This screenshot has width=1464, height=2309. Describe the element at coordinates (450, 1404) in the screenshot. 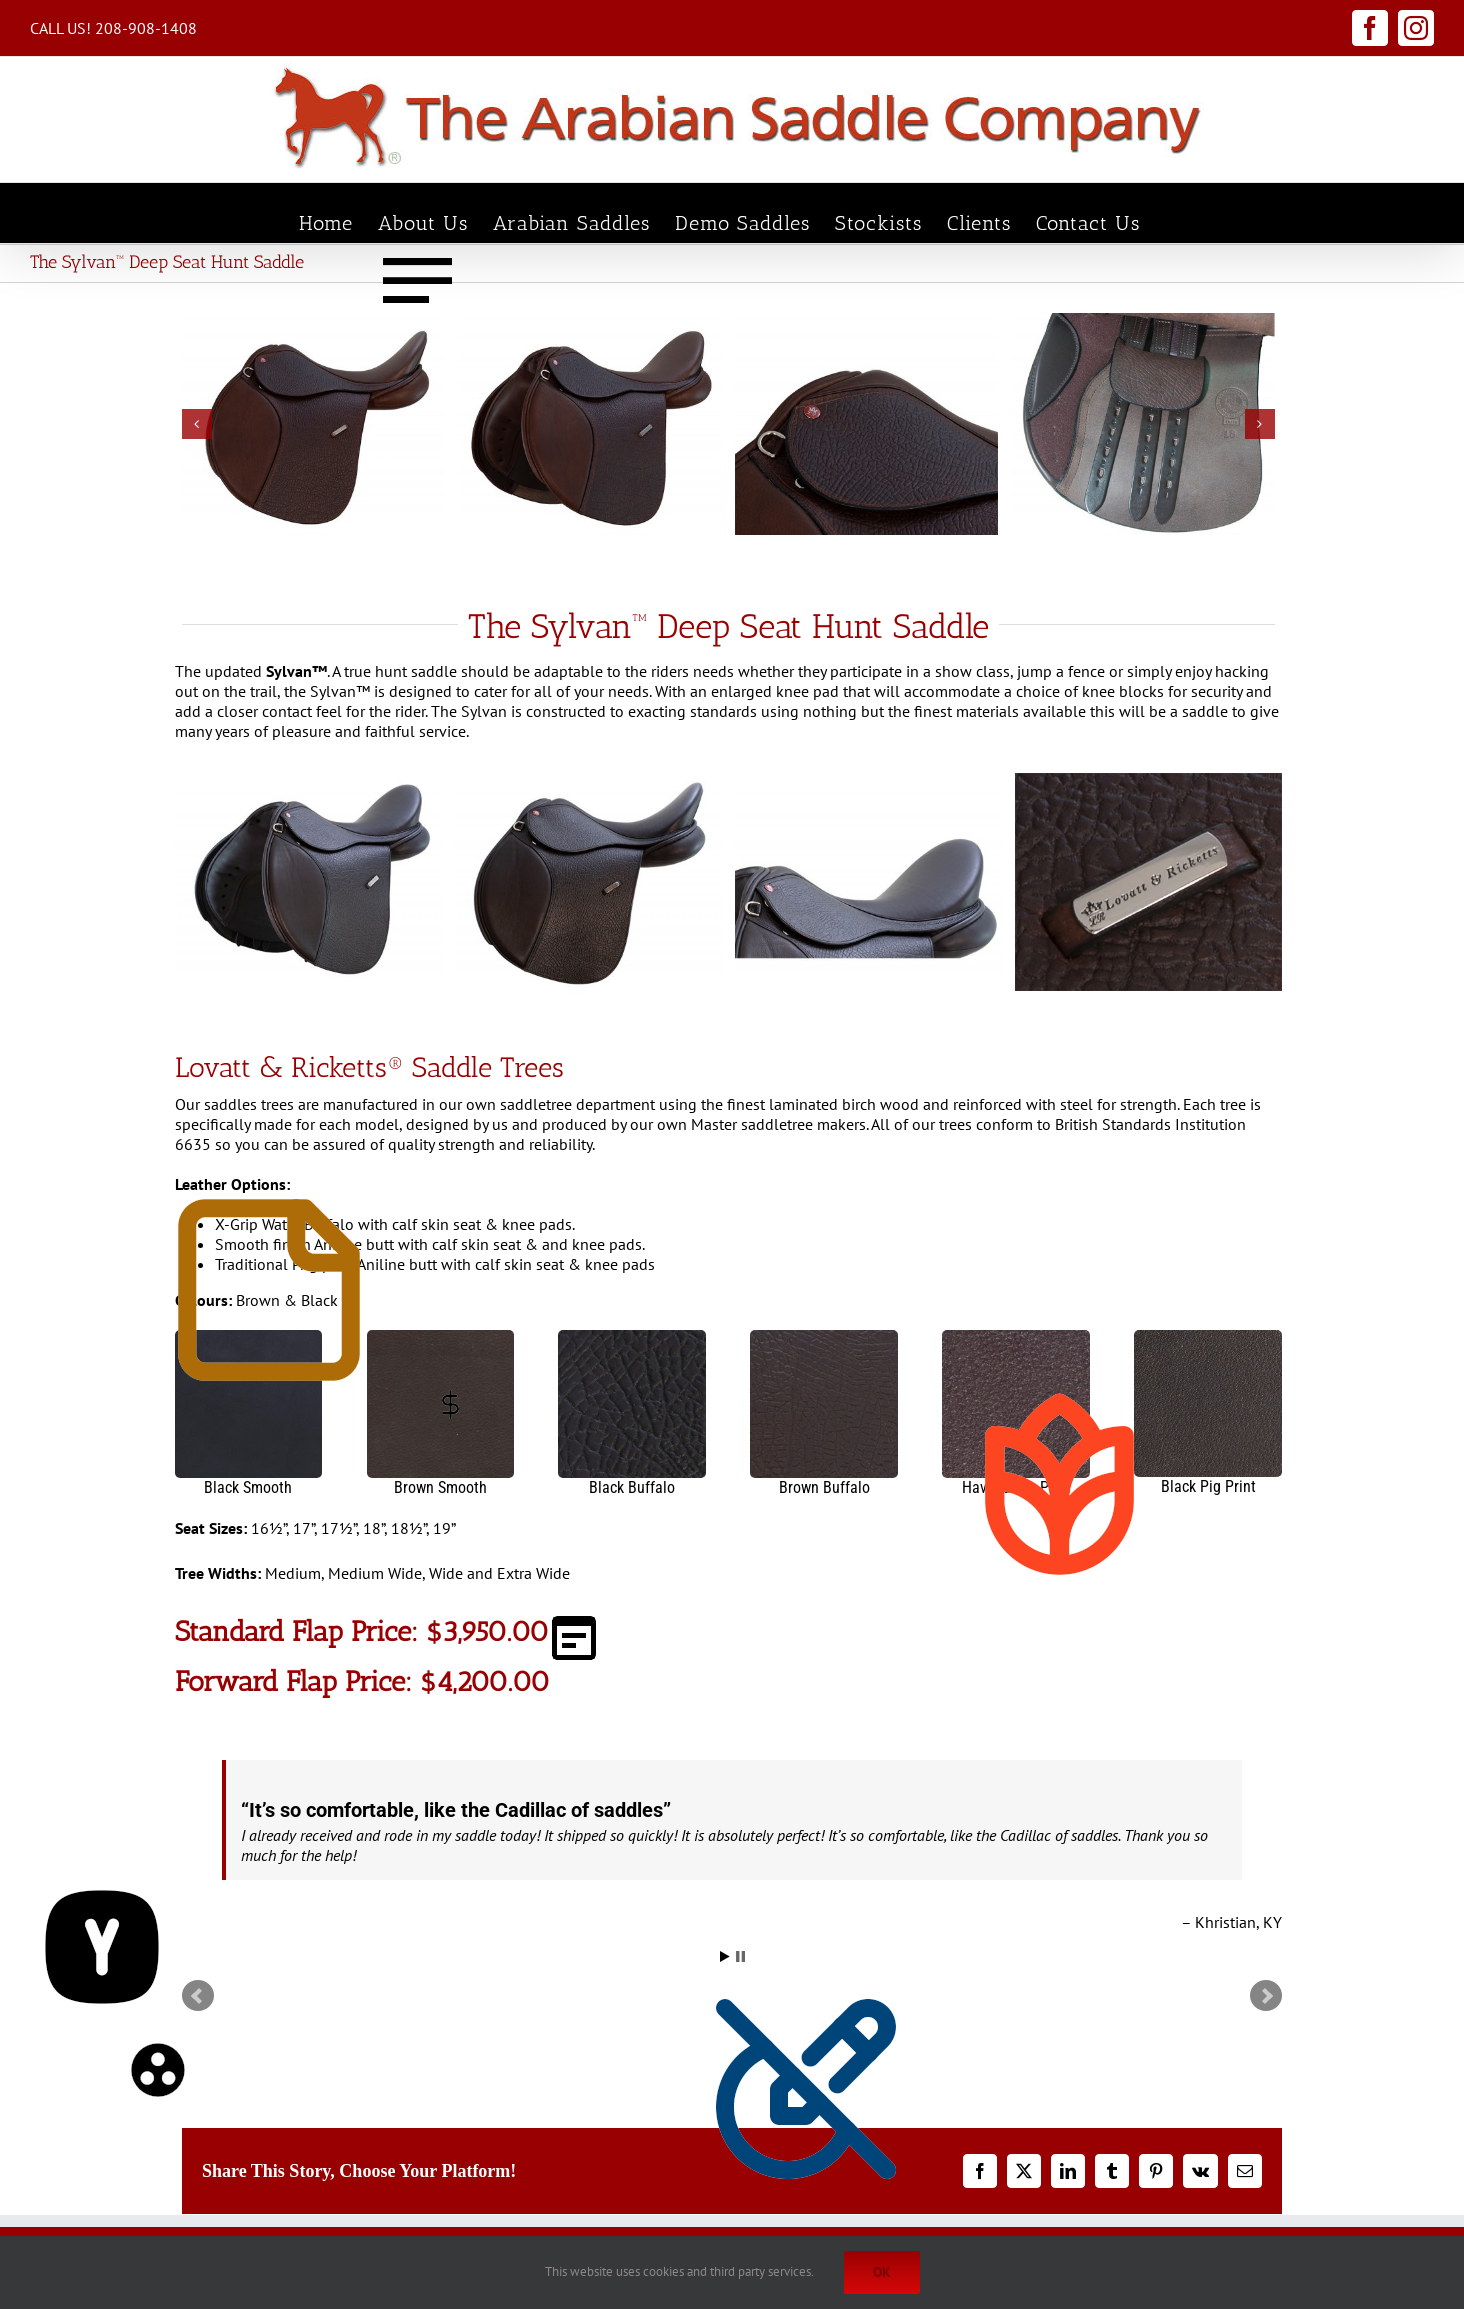

I see `view payment or pricing details` at that location.